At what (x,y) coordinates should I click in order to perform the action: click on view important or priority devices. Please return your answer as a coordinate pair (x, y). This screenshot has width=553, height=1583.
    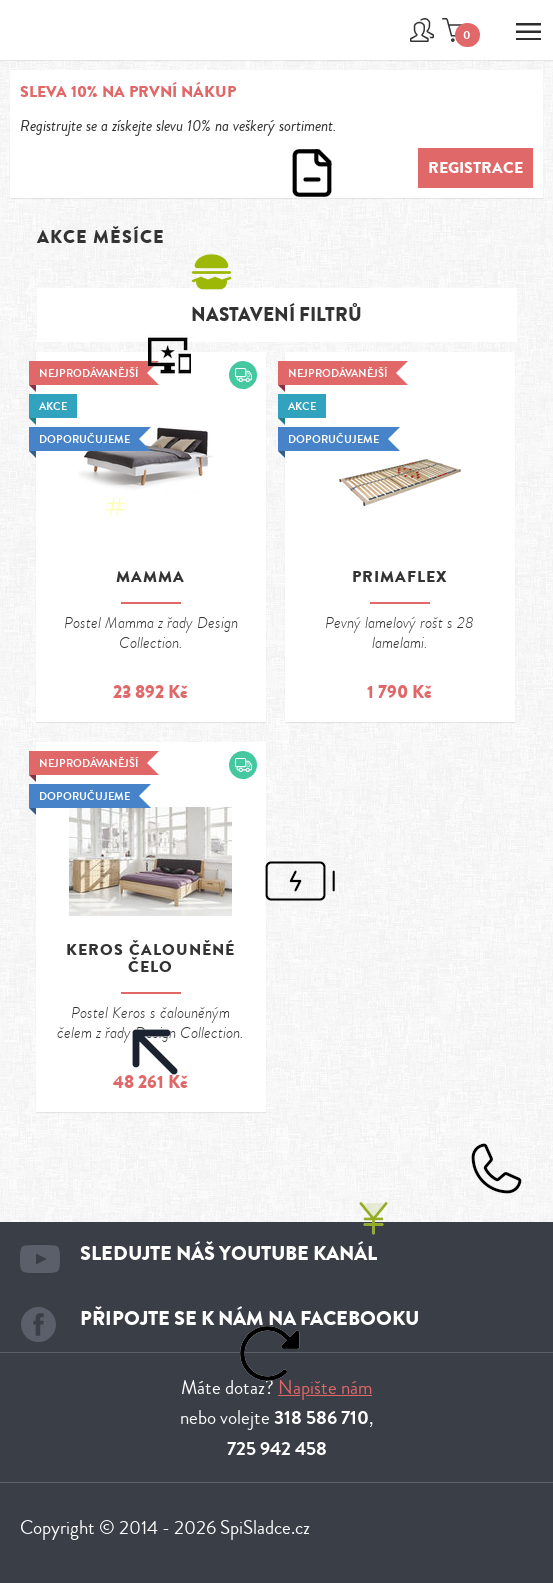
    Looking at the image, I should click on (169, 355).